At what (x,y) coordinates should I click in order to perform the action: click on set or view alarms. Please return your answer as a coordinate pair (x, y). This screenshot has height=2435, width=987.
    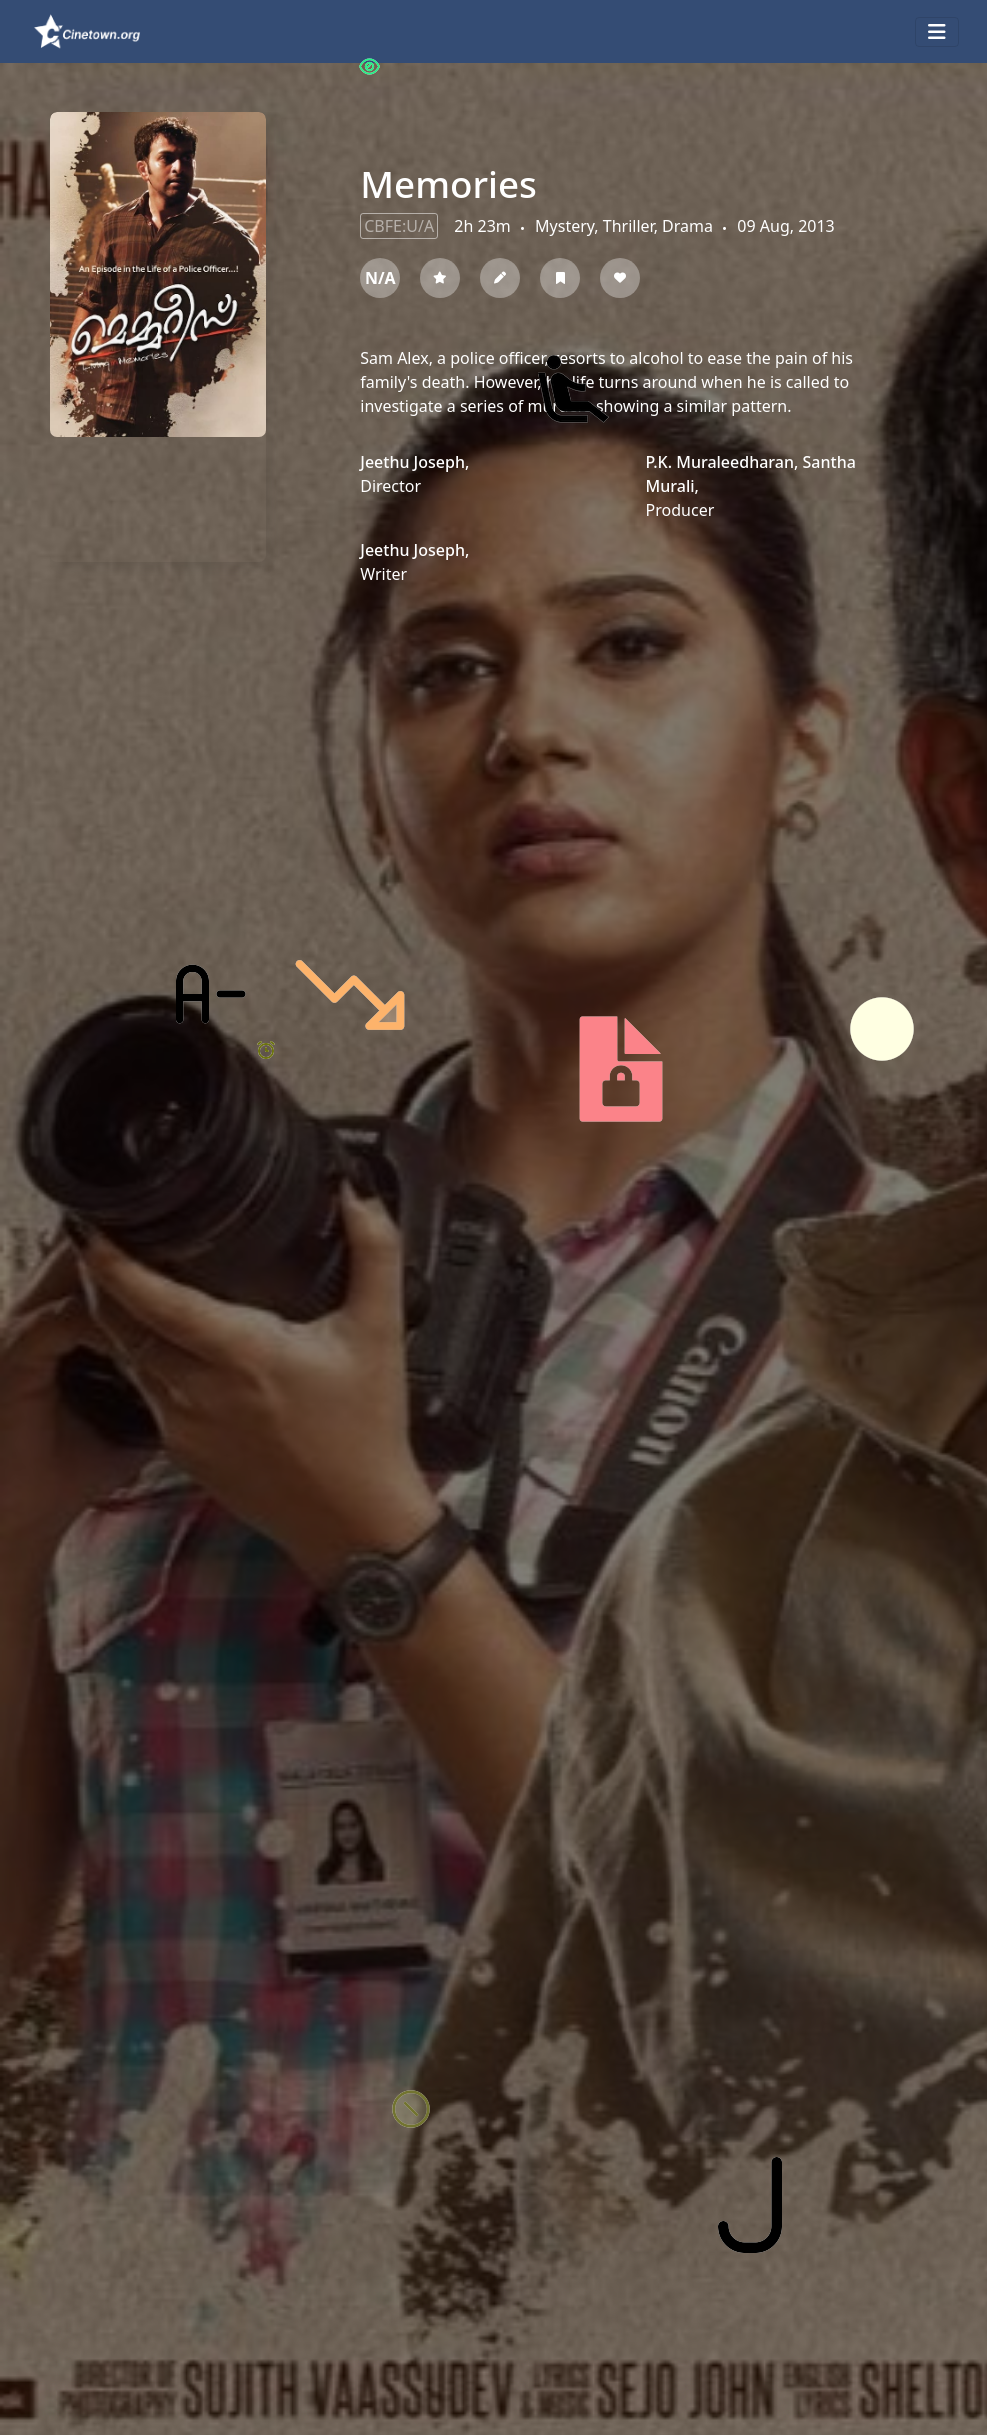
    Looking at the image, I should click on (266, 1050).